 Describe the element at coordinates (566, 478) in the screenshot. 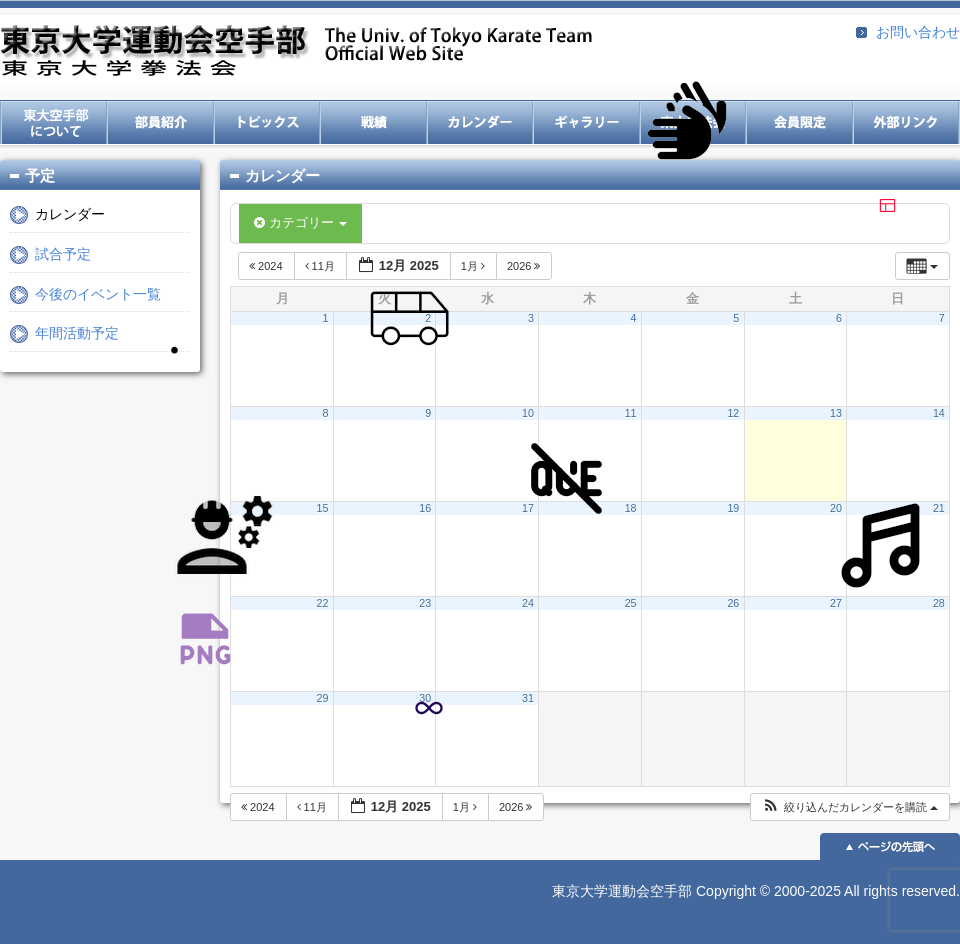

I see `disable HTTP request queue` at that location.